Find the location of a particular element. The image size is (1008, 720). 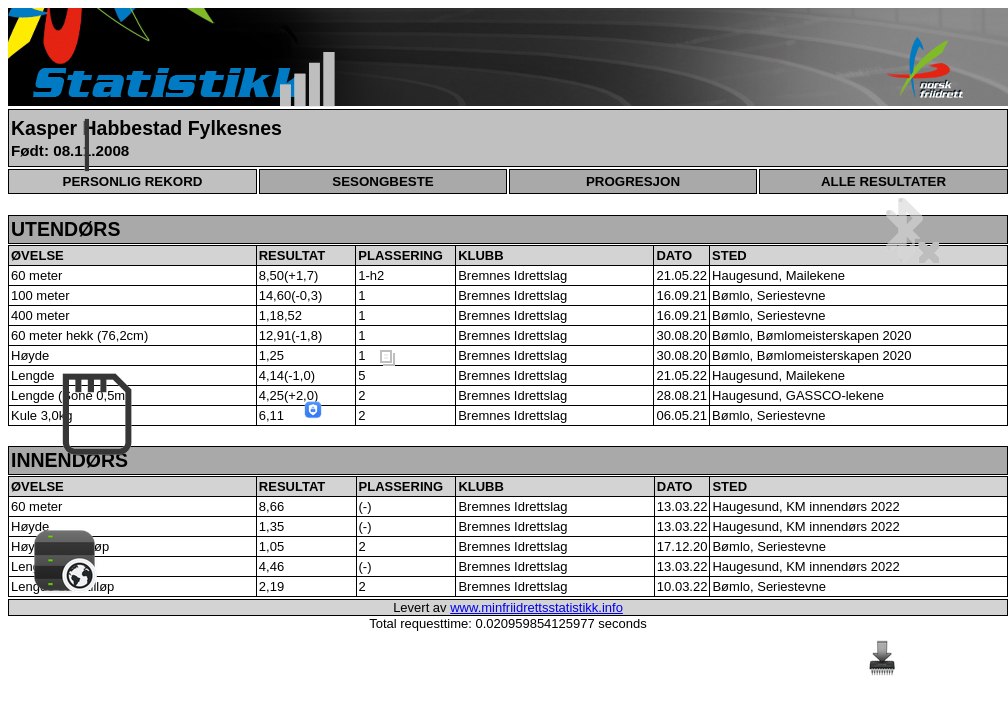

access removable storage device is located at coordinates (94, 411).